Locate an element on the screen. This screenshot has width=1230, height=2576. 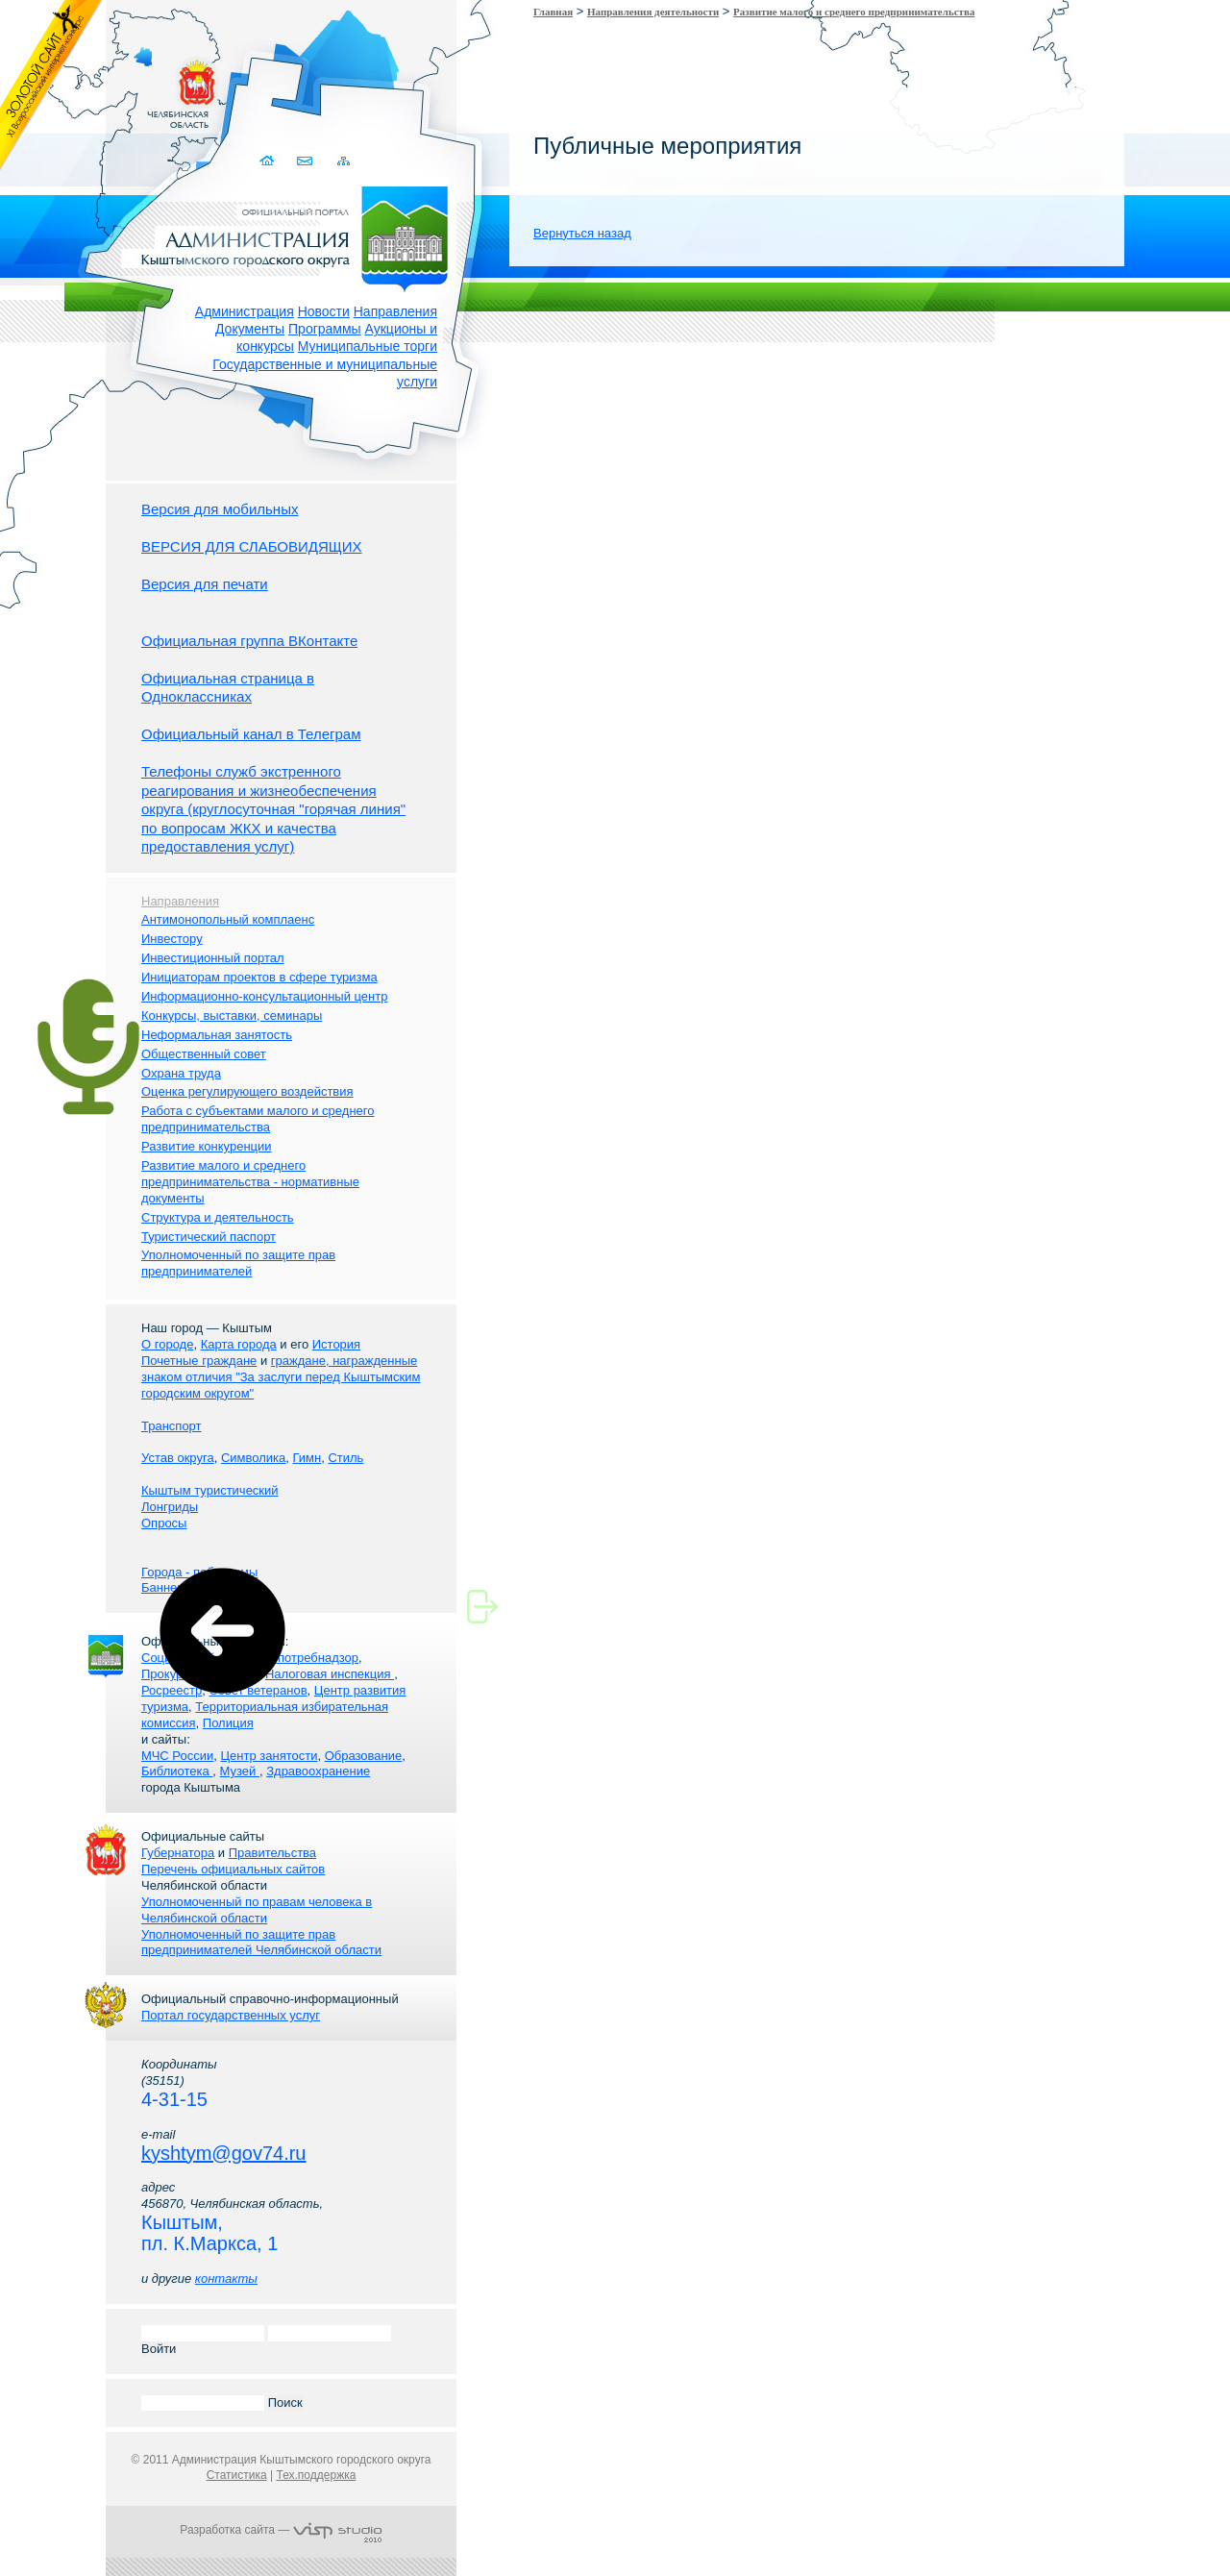
log out of your account is located at coordinates (480, 1606).